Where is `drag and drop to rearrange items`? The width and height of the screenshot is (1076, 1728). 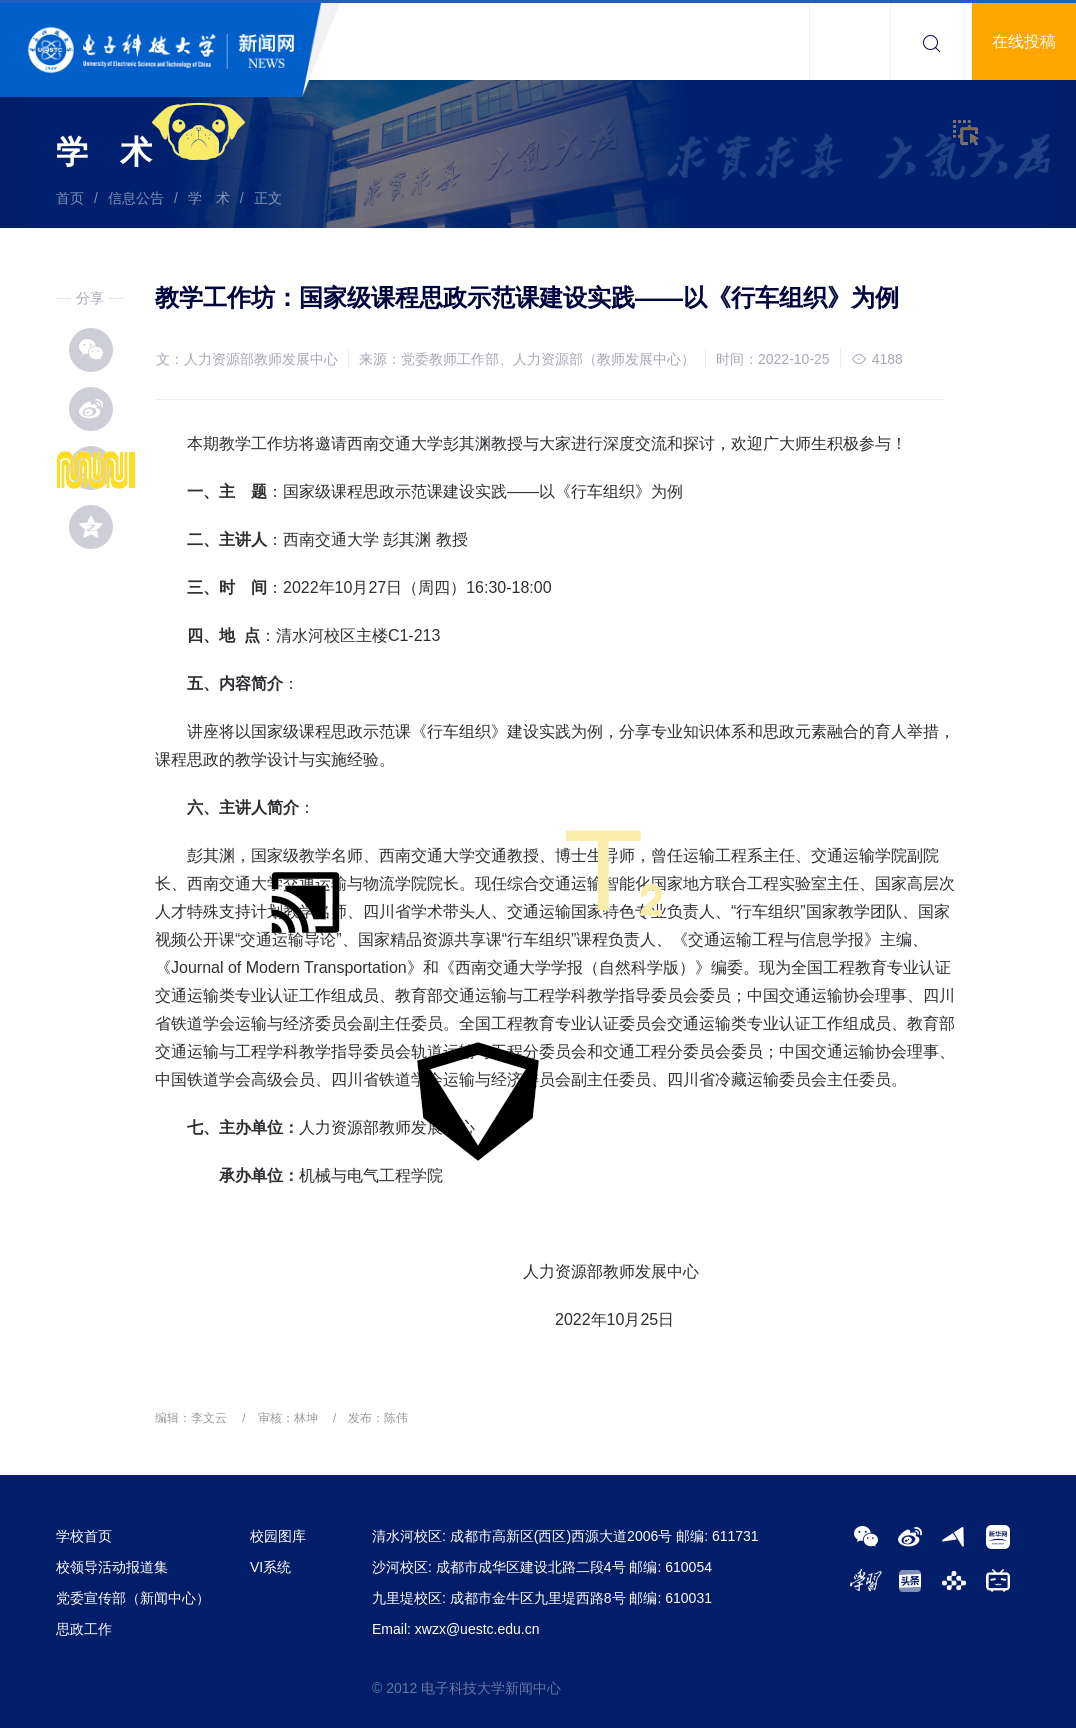
drag and drop to rearrange items is located at coordinates (965, 132).